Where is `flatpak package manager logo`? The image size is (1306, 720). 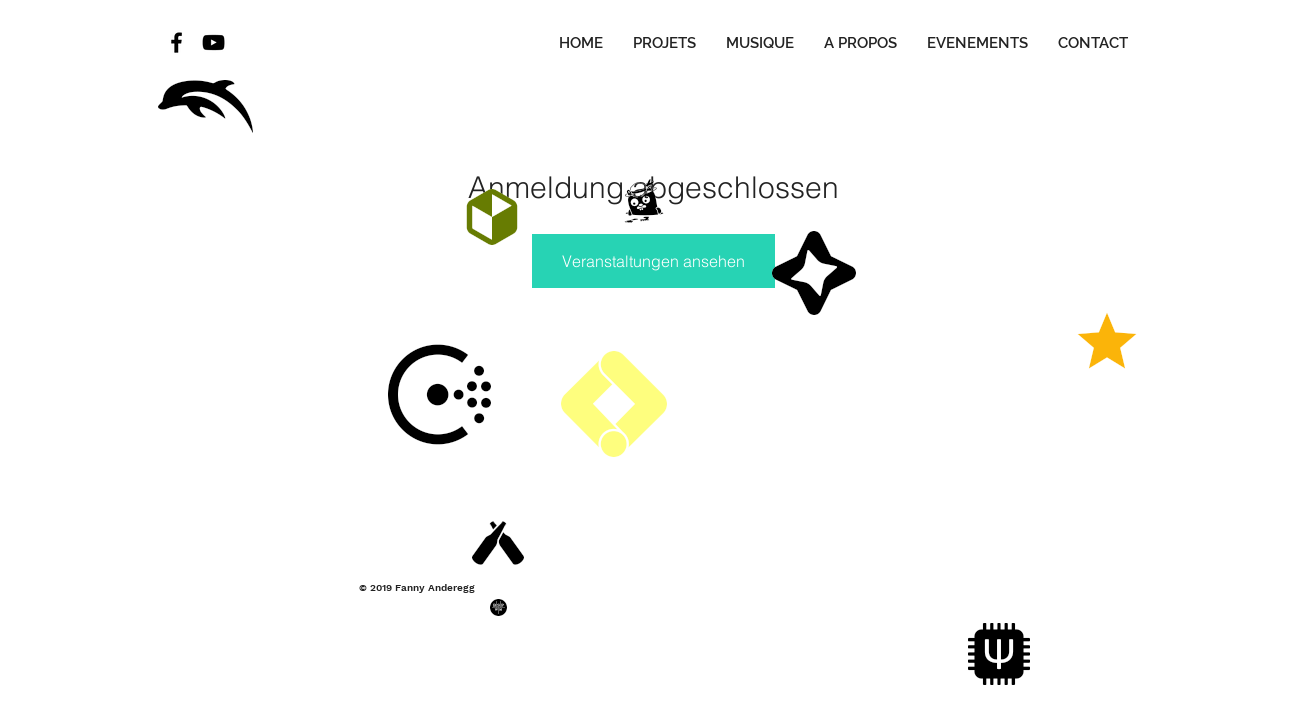 flatpak package manager logo is located at coordinates (492, 217).